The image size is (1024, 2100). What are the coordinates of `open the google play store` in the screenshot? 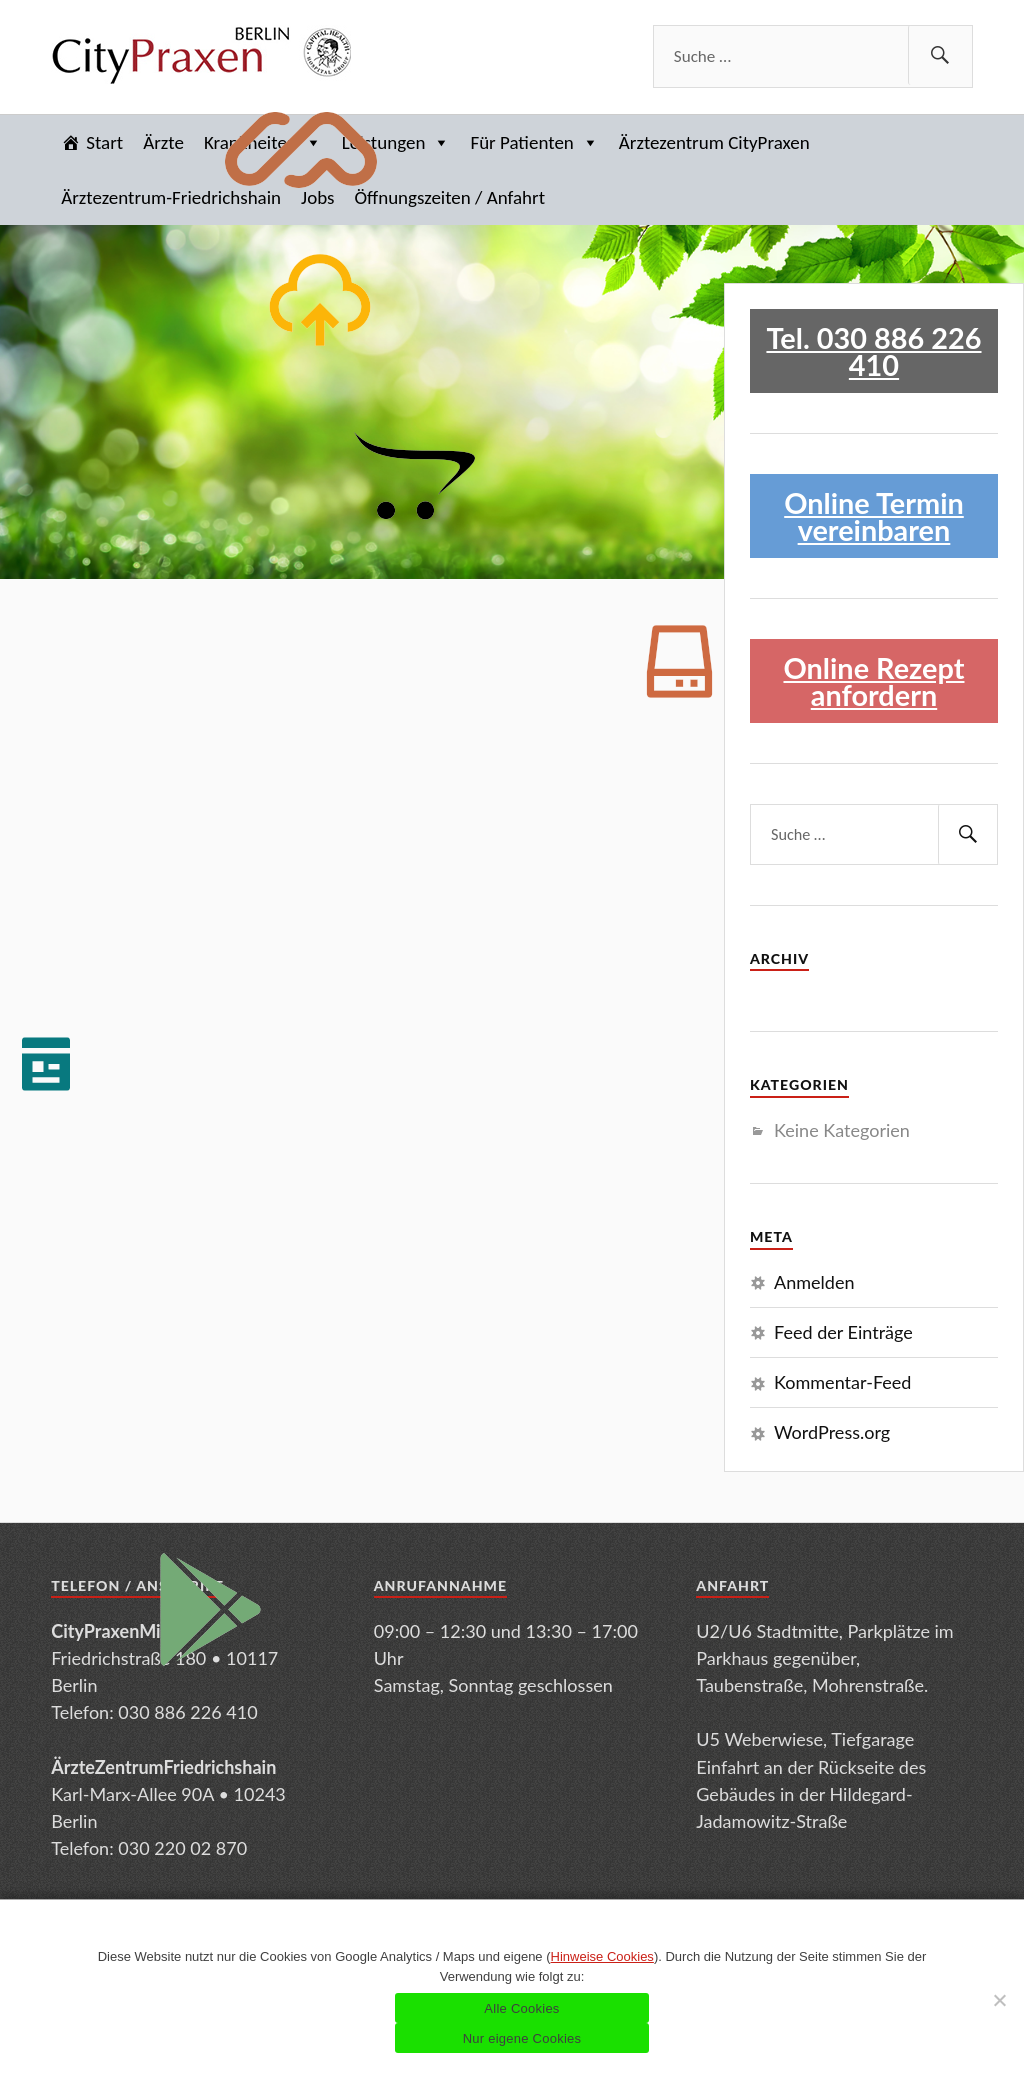 It's located at (210, 1609).